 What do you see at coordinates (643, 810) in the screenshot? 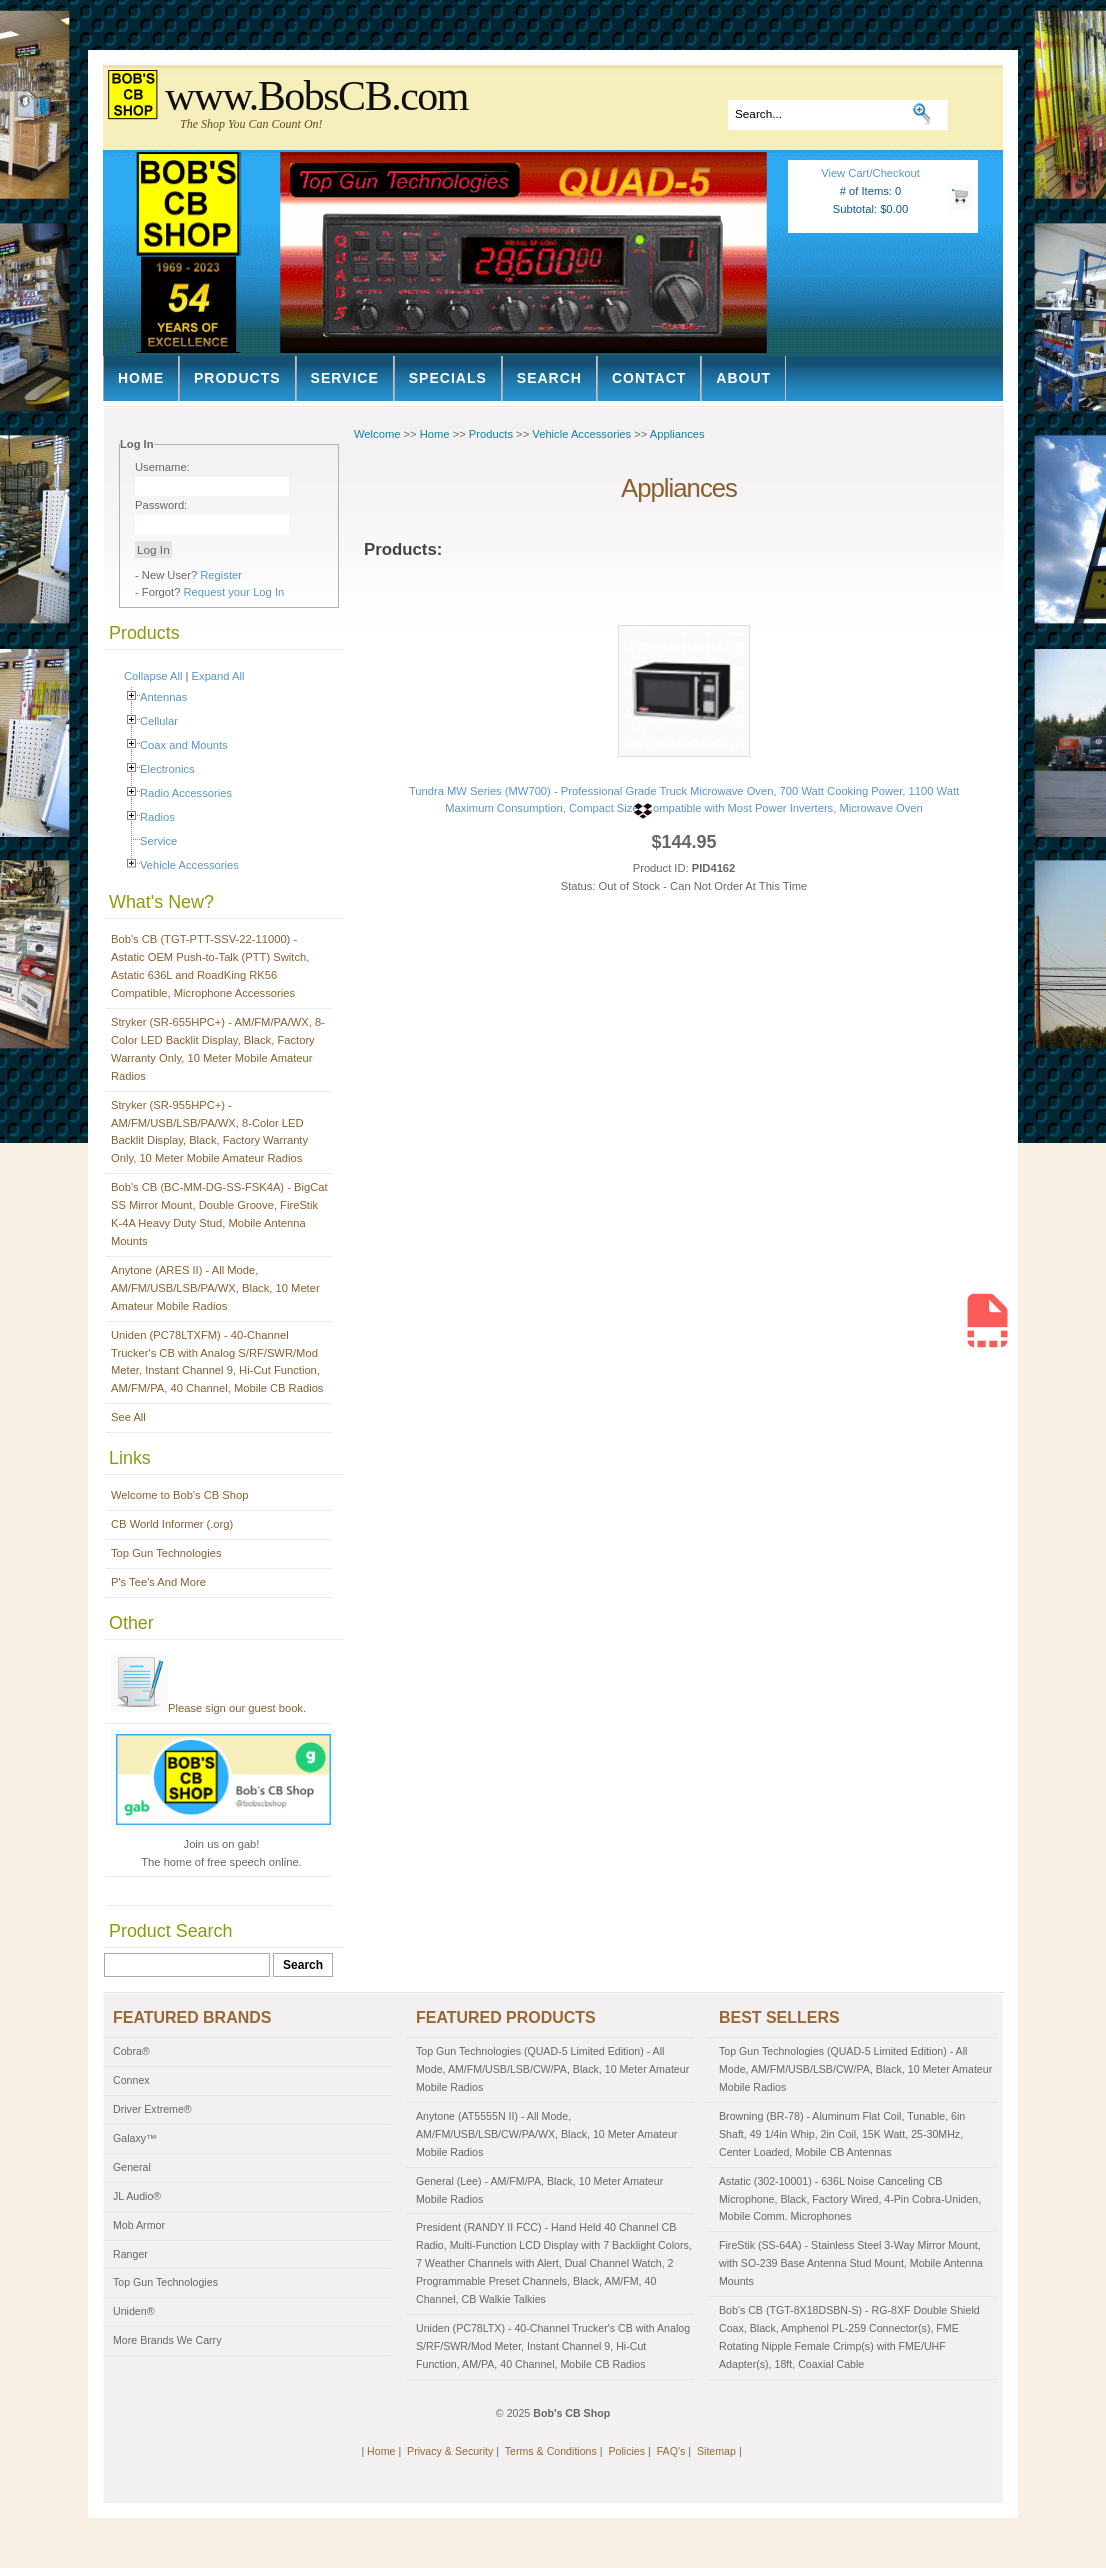
I see `open Dropbox app` at bounding box center [643, 810].